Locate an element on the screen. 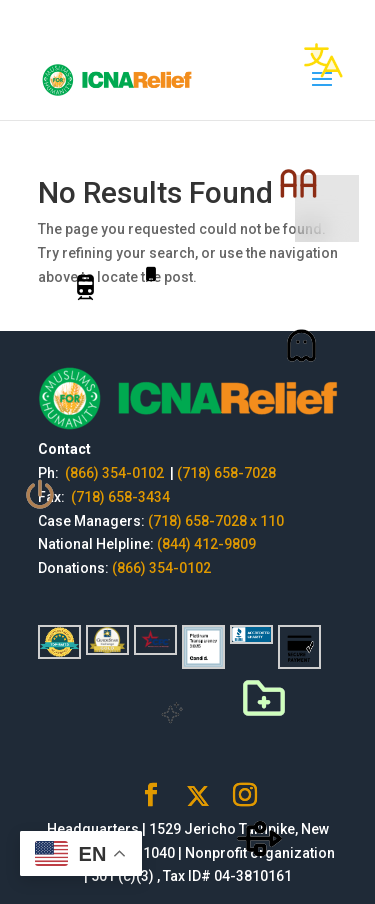  switch text to uppercase is located at coordinates (298, 183).